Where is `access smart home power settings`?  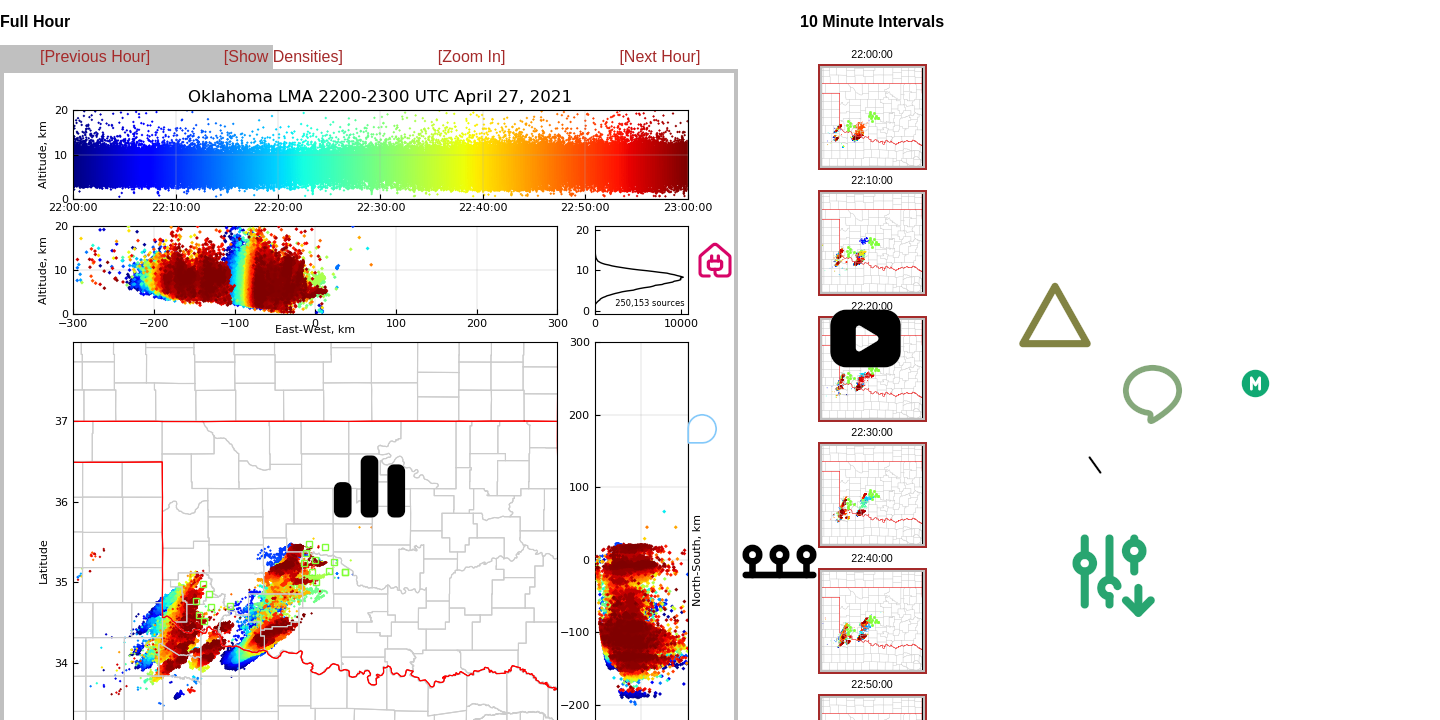 access smart home power settings is located at coordinates (715, 261).